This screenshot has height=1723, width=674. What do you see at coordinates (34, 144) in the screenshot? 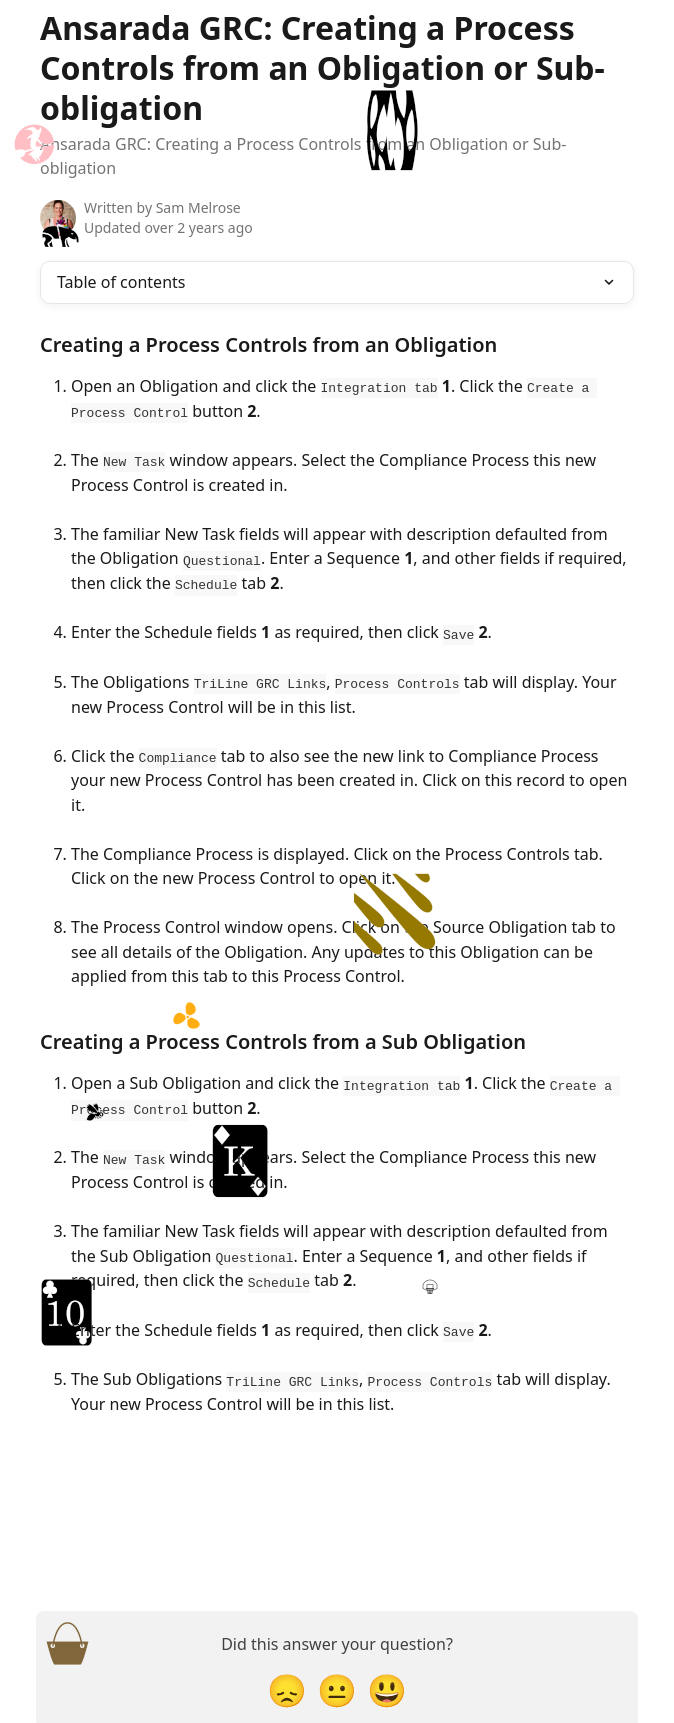
I see `witch character or Halloween-themed game element` at bounding box center [34, 144].